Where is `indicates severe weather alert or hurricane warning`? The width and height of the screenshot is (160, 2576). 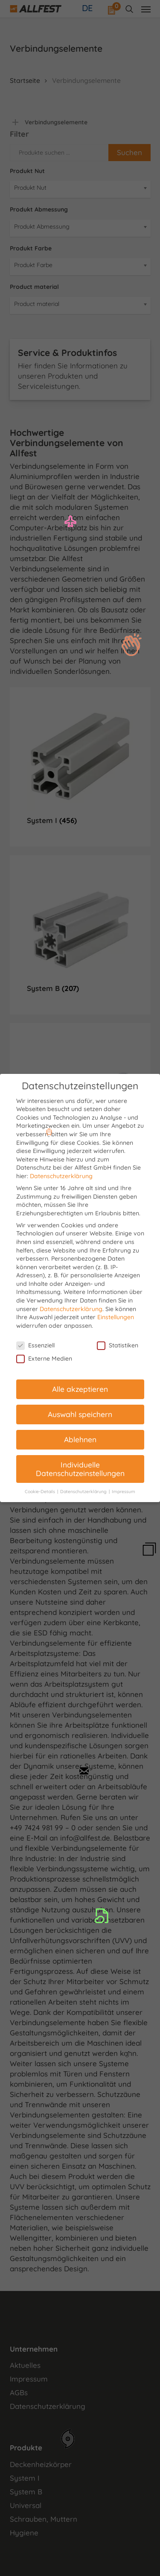
indicates severe weather alert or hurricane warning is located at coordinates (68, 2439).